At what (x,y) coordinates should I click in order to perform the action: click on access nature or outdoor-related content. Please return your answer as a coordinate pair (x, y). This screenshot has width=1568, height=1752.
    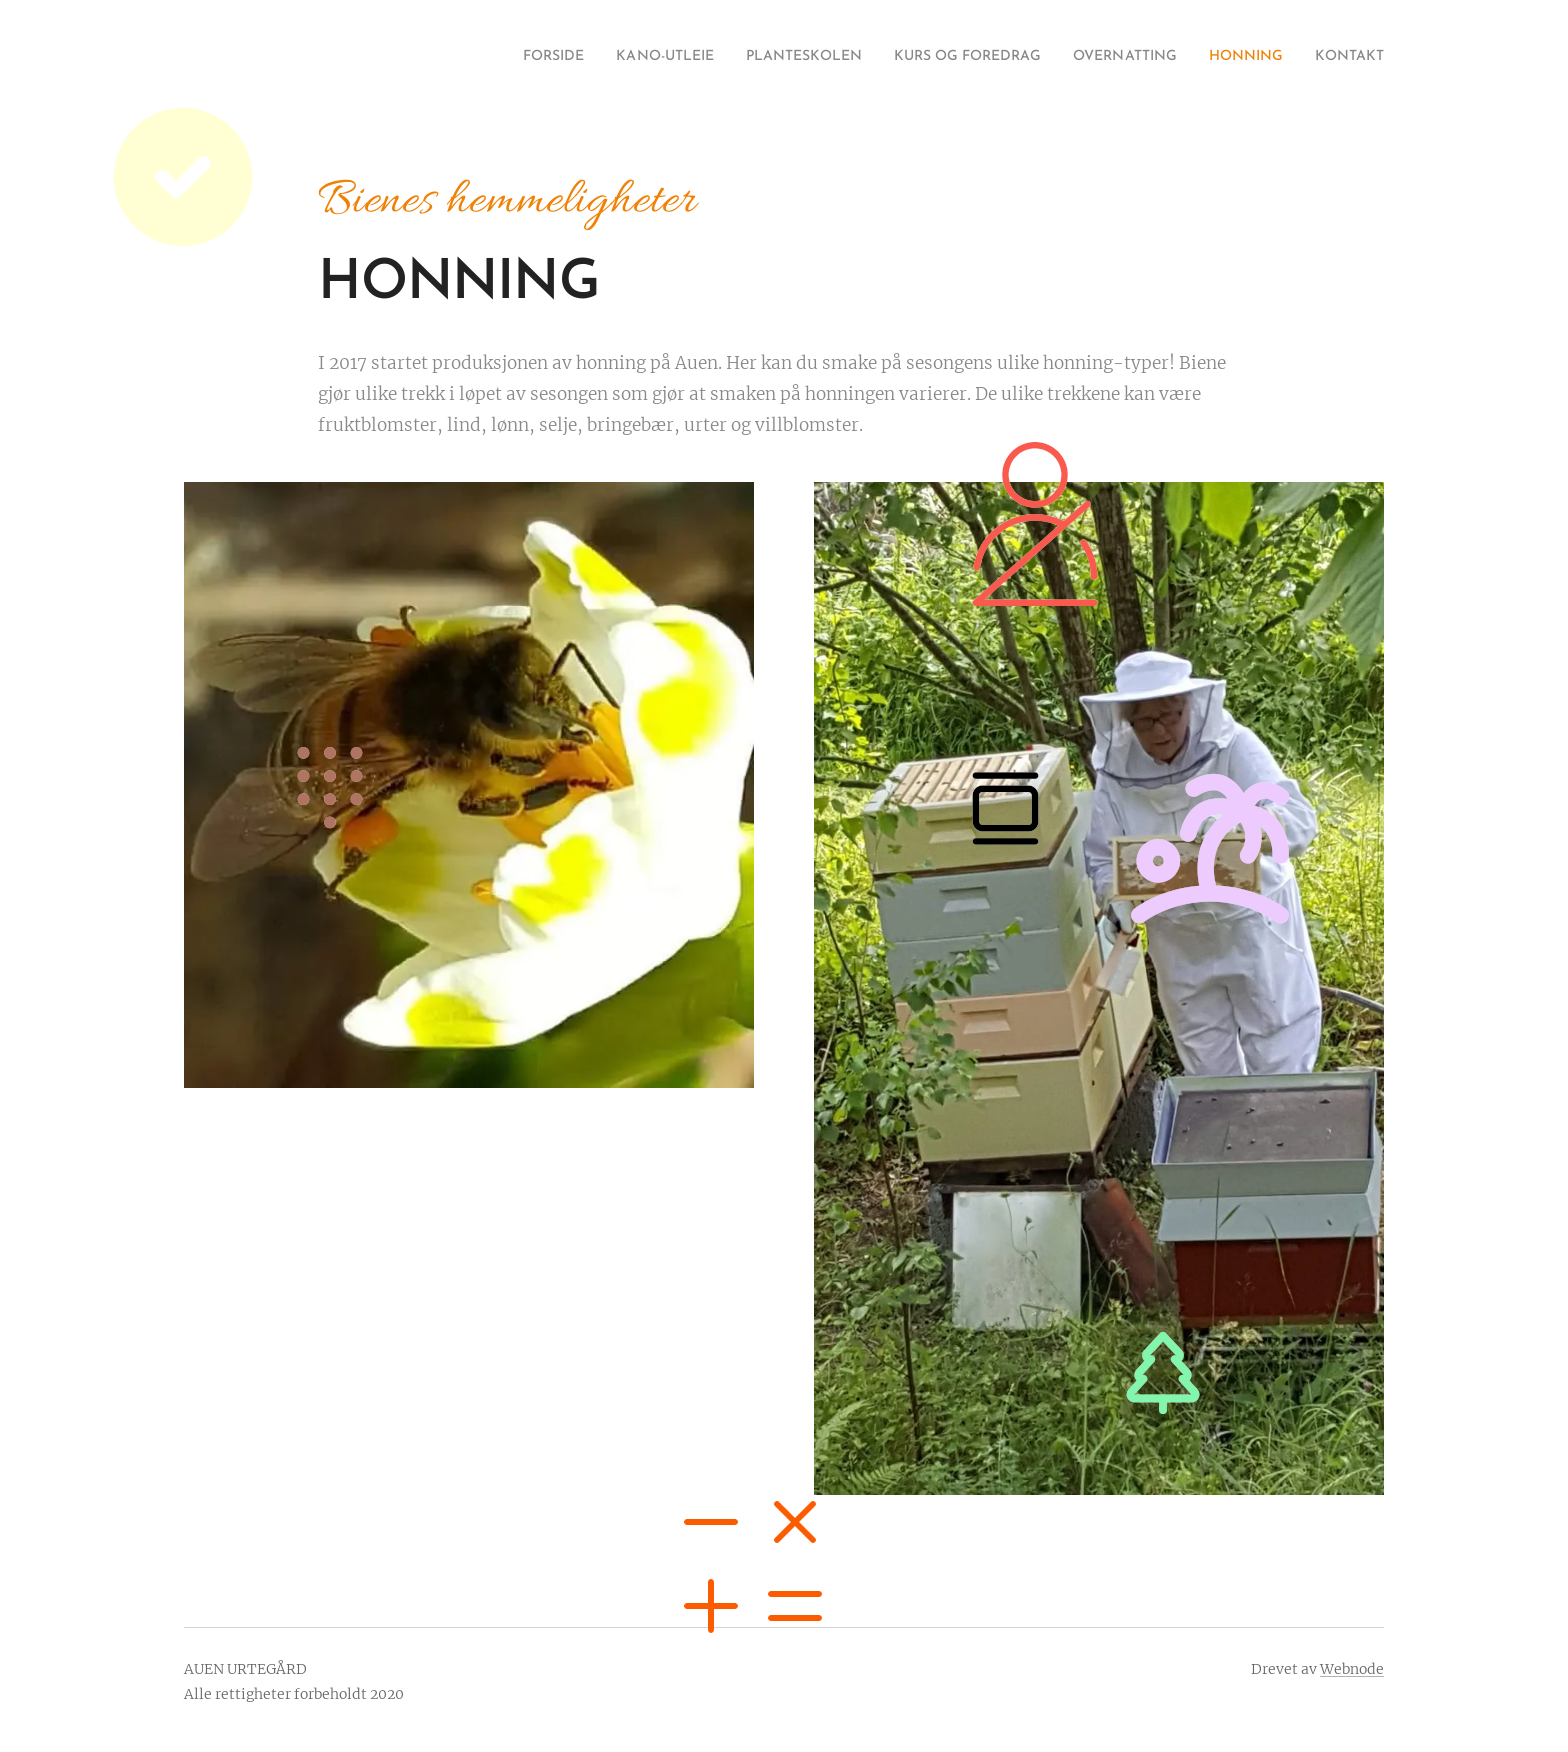
    Looking at the image, I should click on (1163, 1371).